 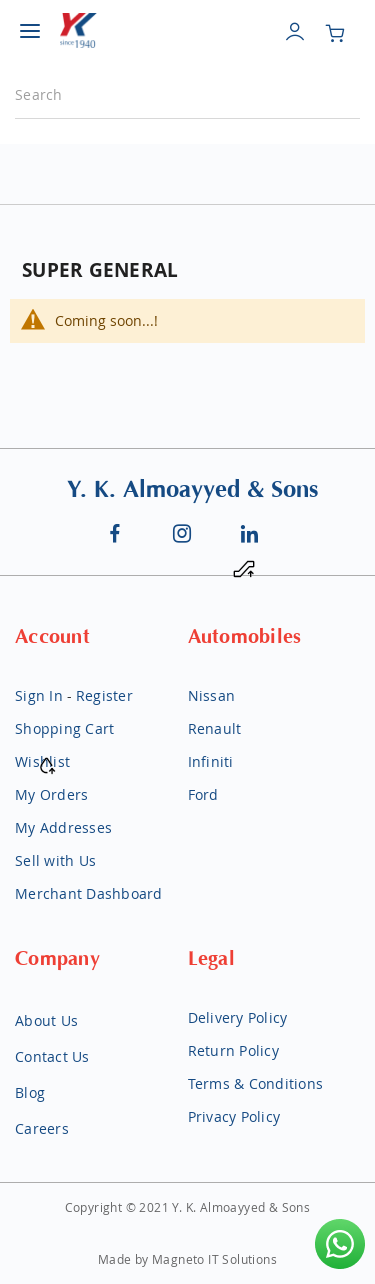 What do you see at coordinates (244, 569) in the screenshot?
I see `indicates escalator going up` at bounding box center [244, 569].